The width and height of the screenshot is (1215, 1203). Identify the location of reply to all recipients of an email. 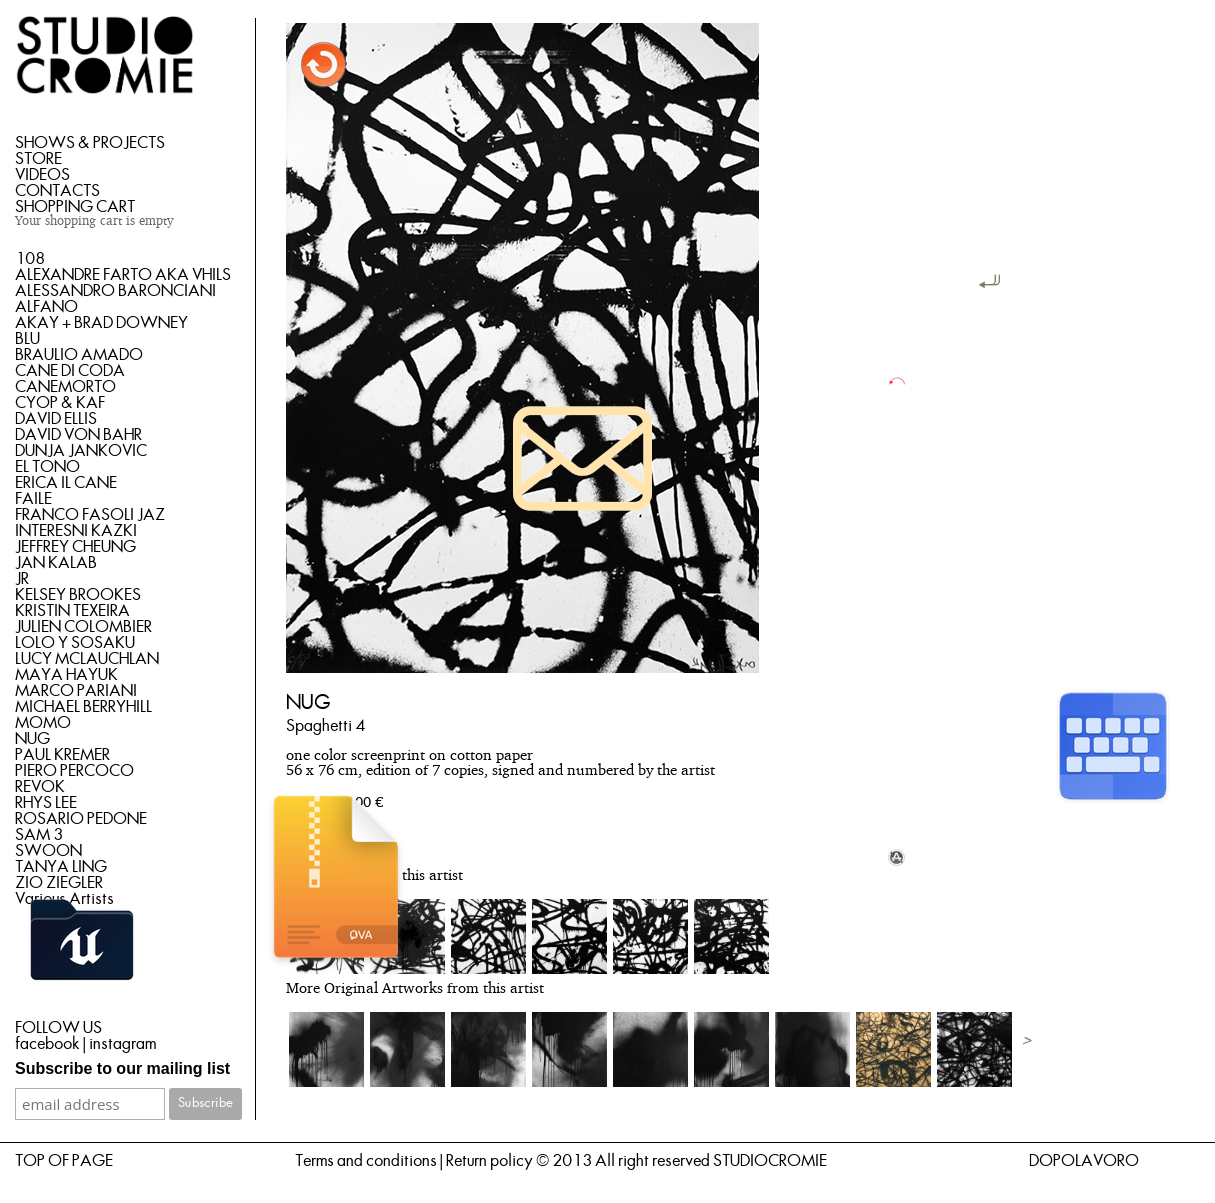
(989, 280).